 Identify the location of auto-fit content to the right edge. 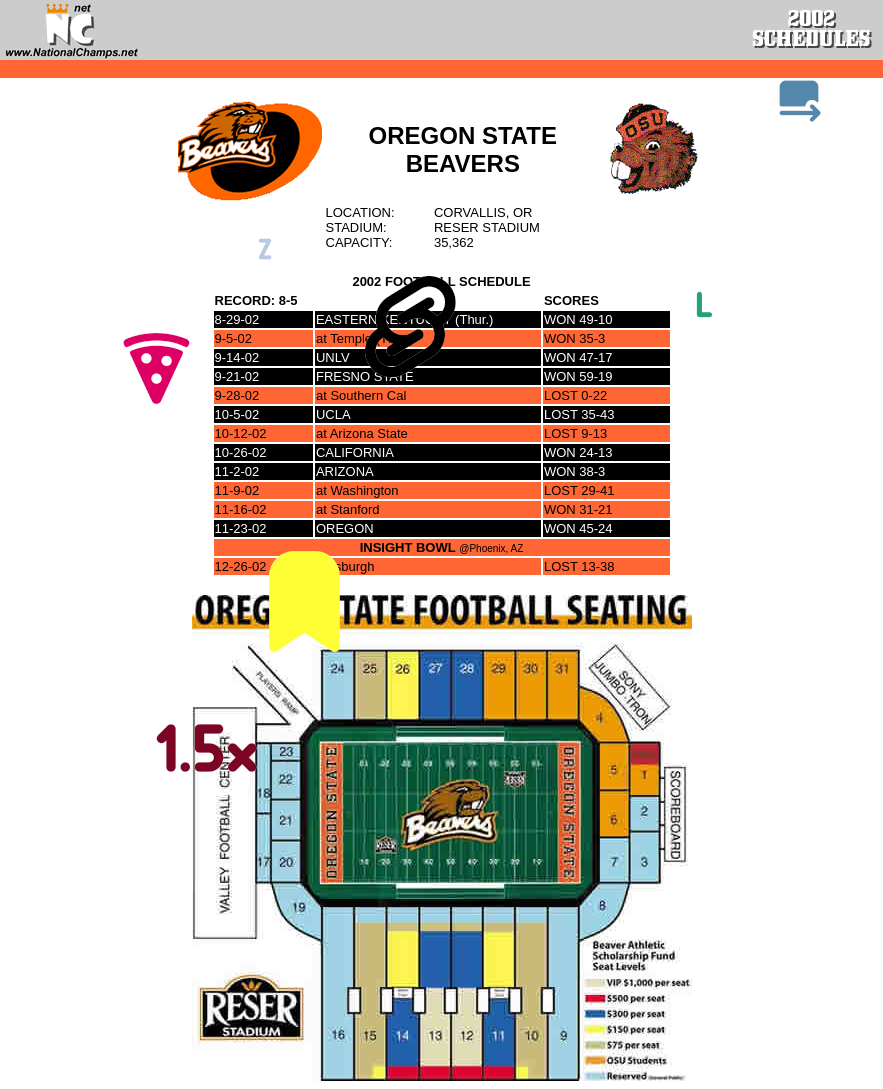
(799, 100).